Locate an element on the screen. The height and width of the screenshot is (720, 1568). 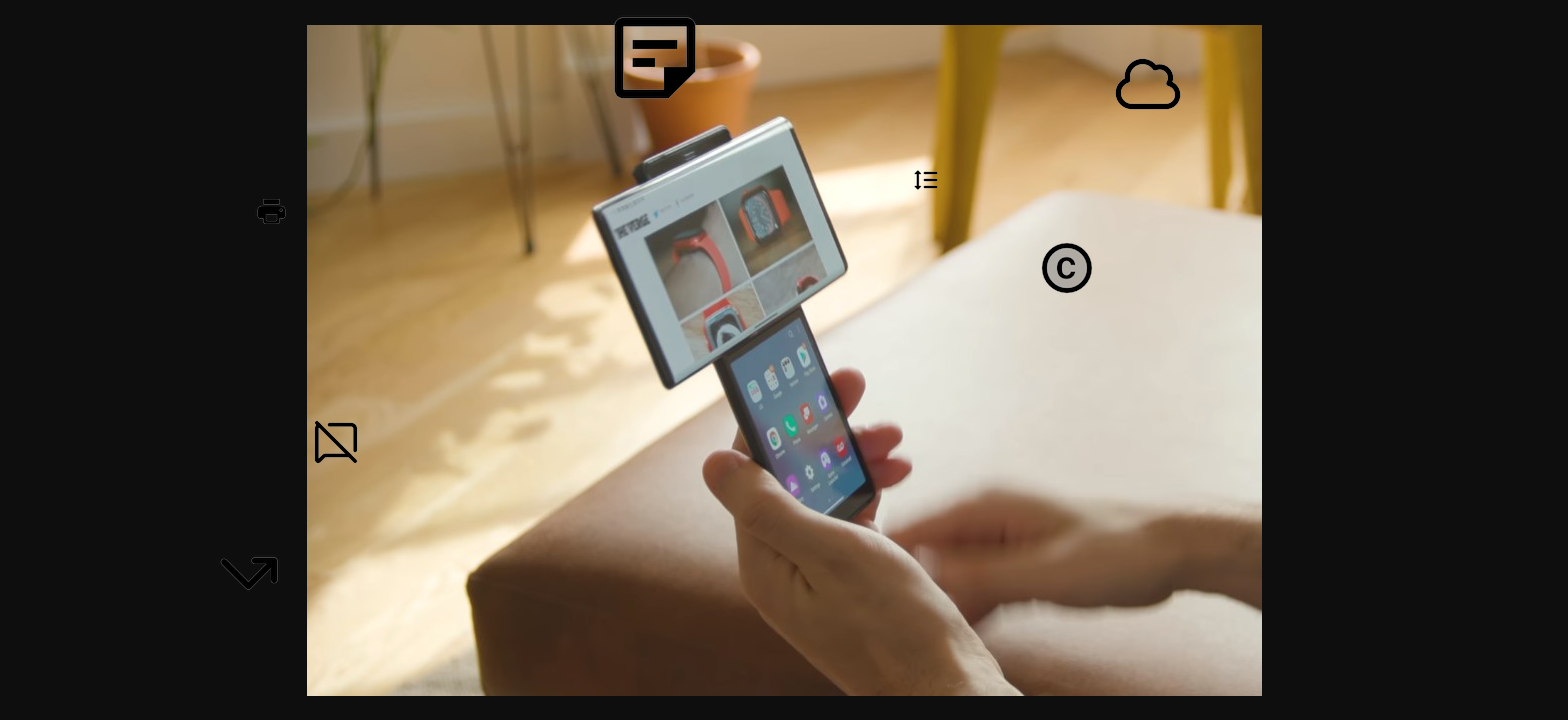
create a new note is located at coordinates (655, 58).